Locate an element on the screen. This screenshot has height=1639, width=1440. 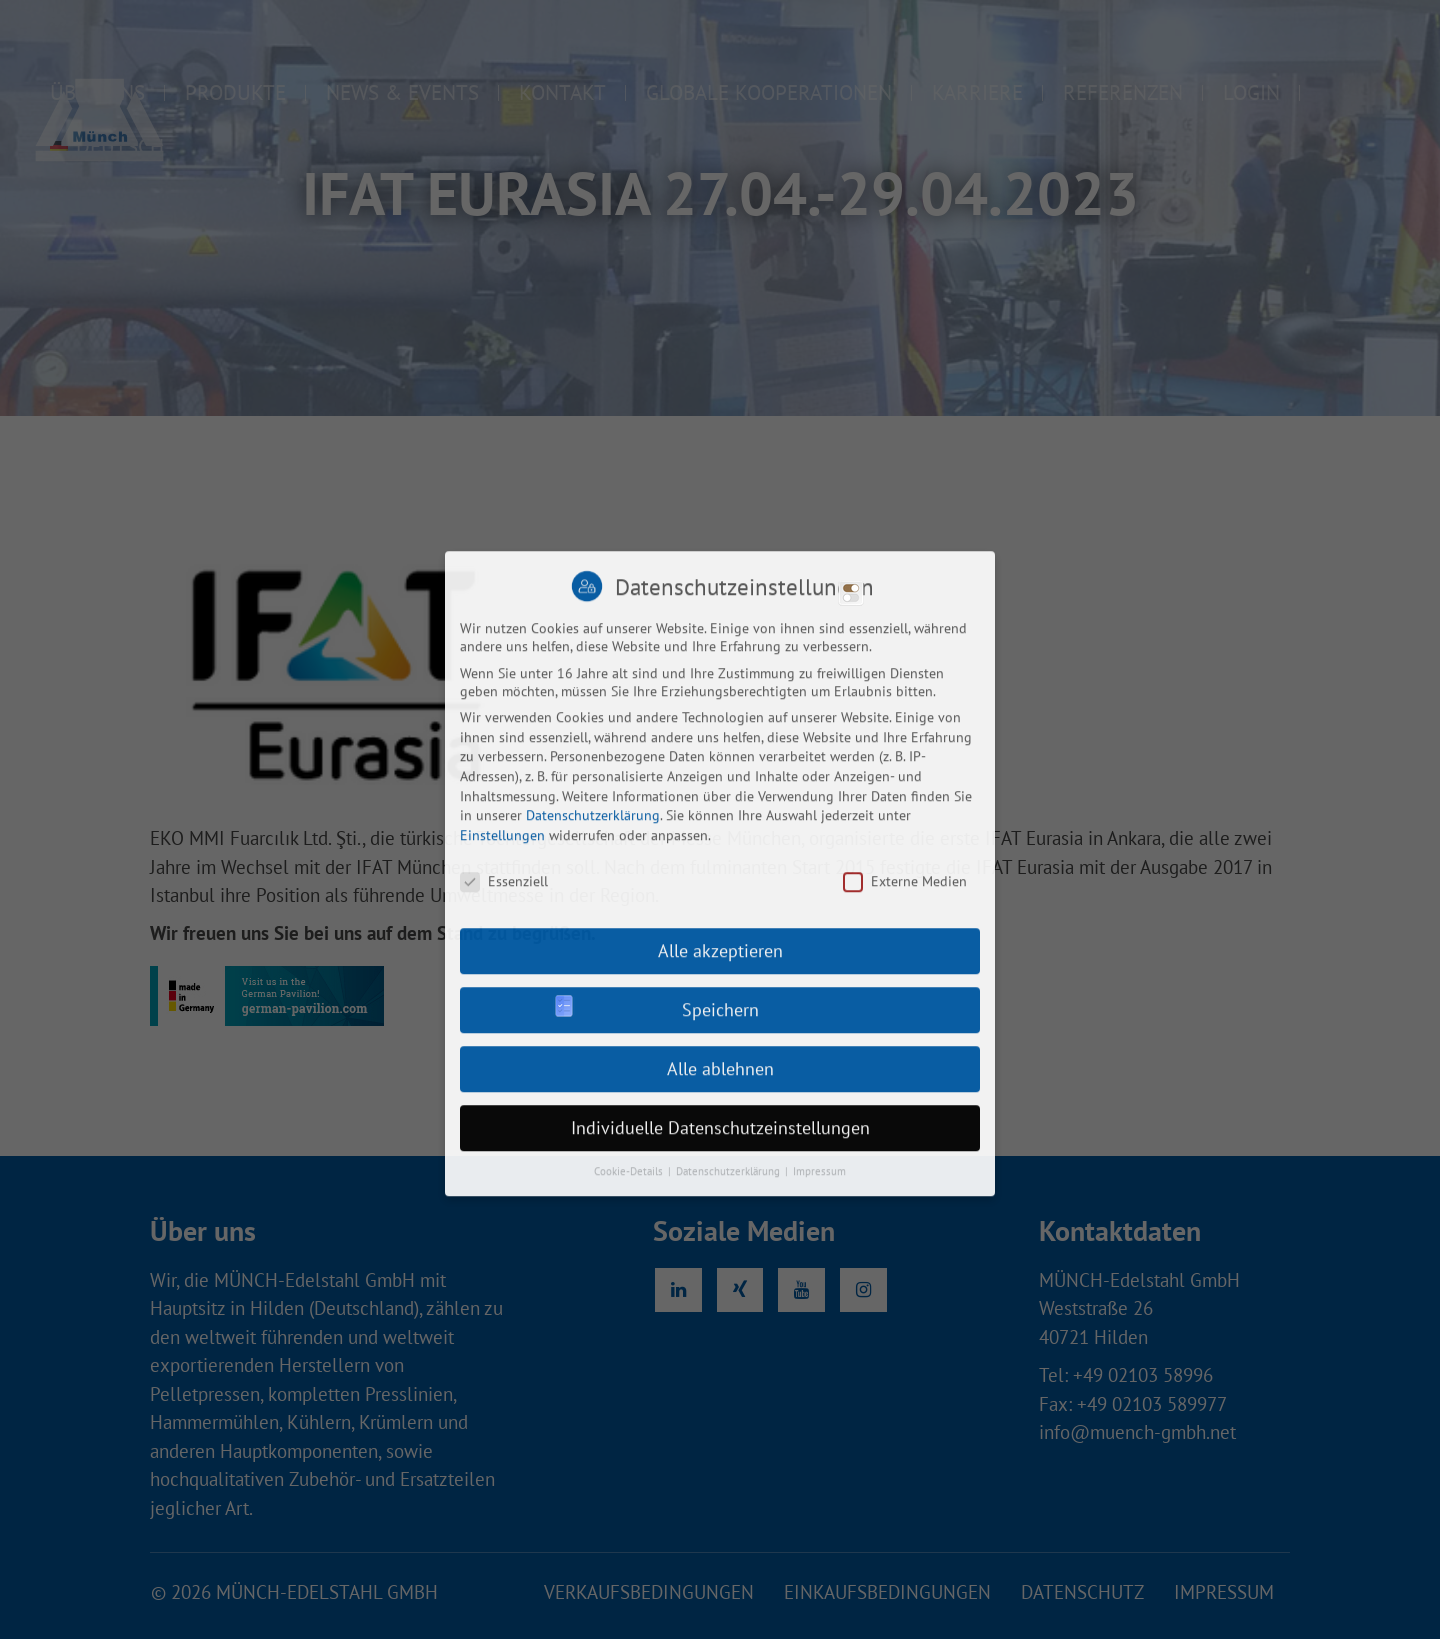
open work tasks or to-do list app is located at coordinates (564, 1006).